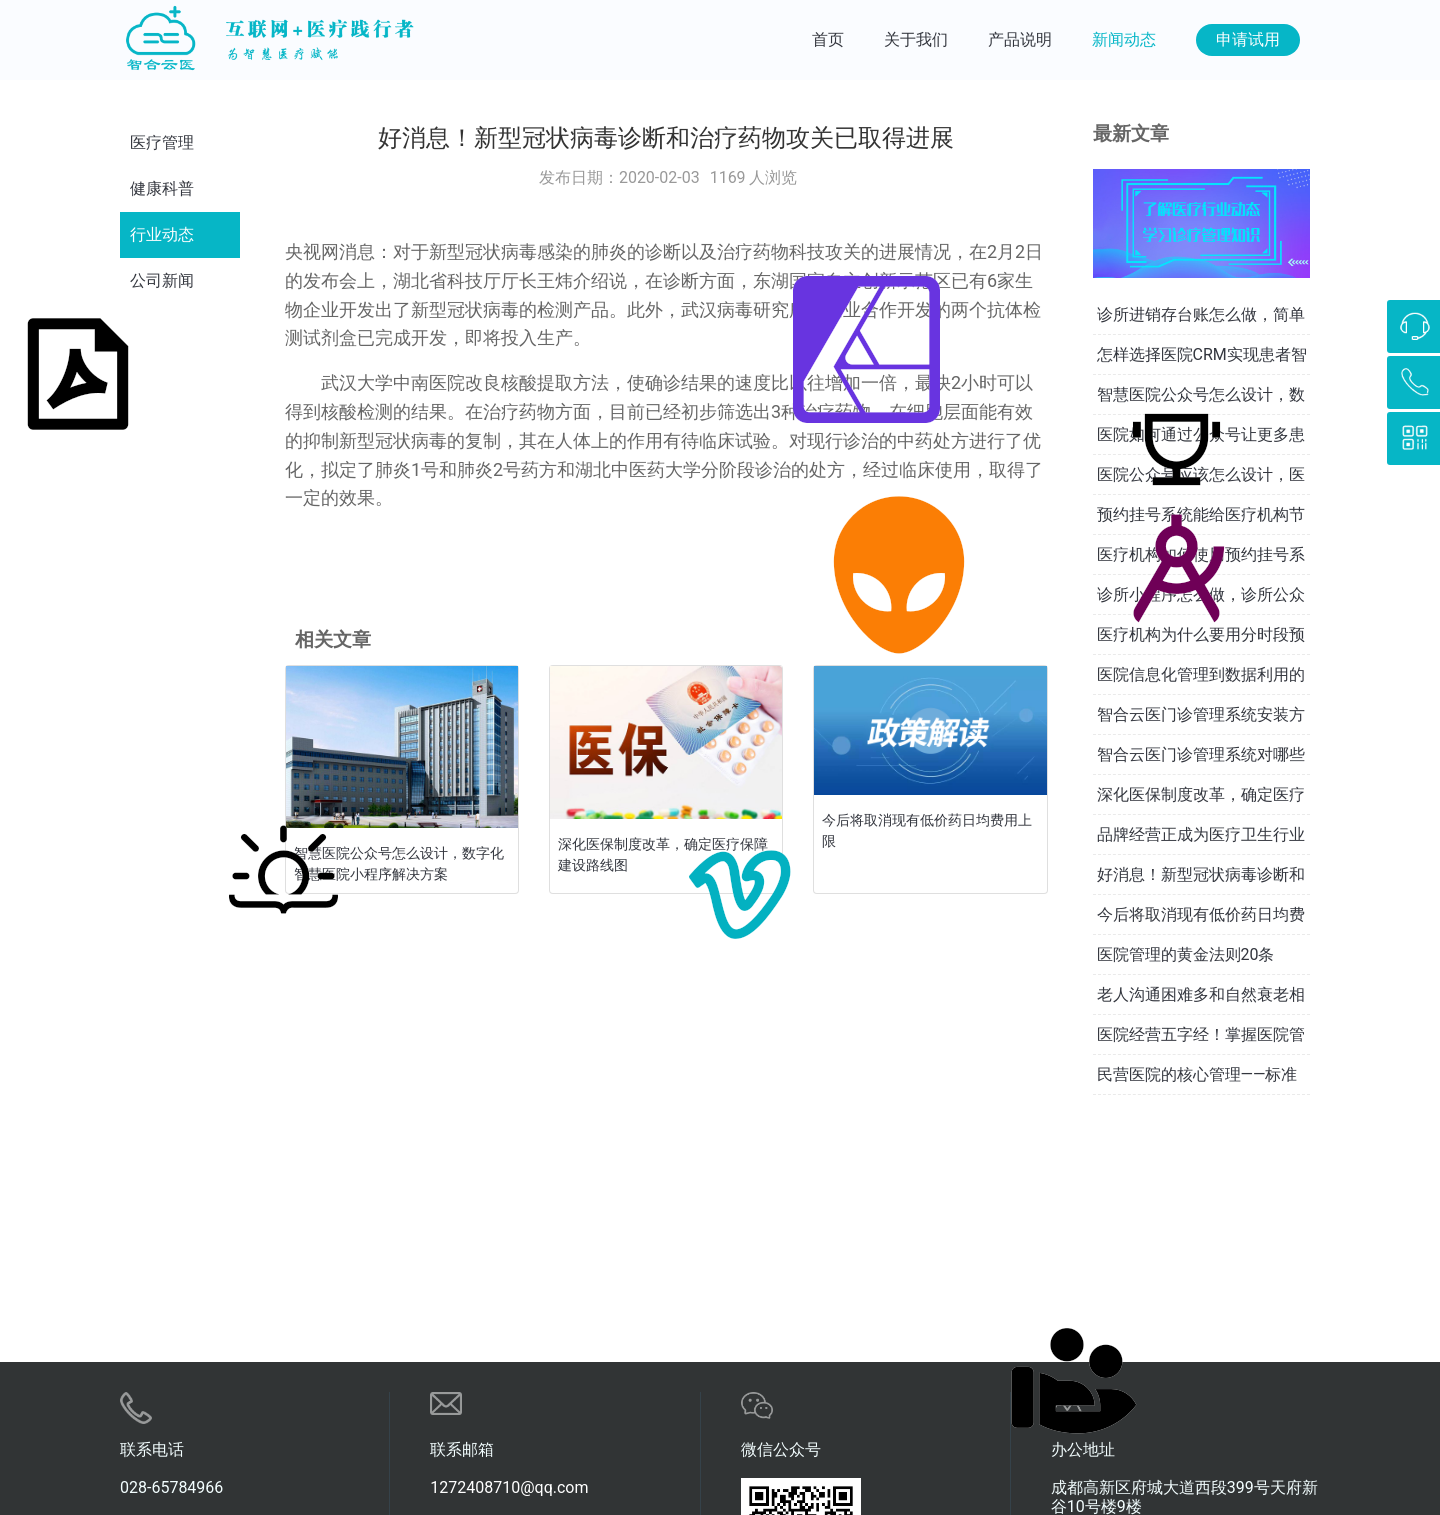 Image resolution: width=1440 pixels, height=1515 pixels. Describe the element at coordinates (1176, 567) in the screenshot. I see `access drawing compass tool` at that location.